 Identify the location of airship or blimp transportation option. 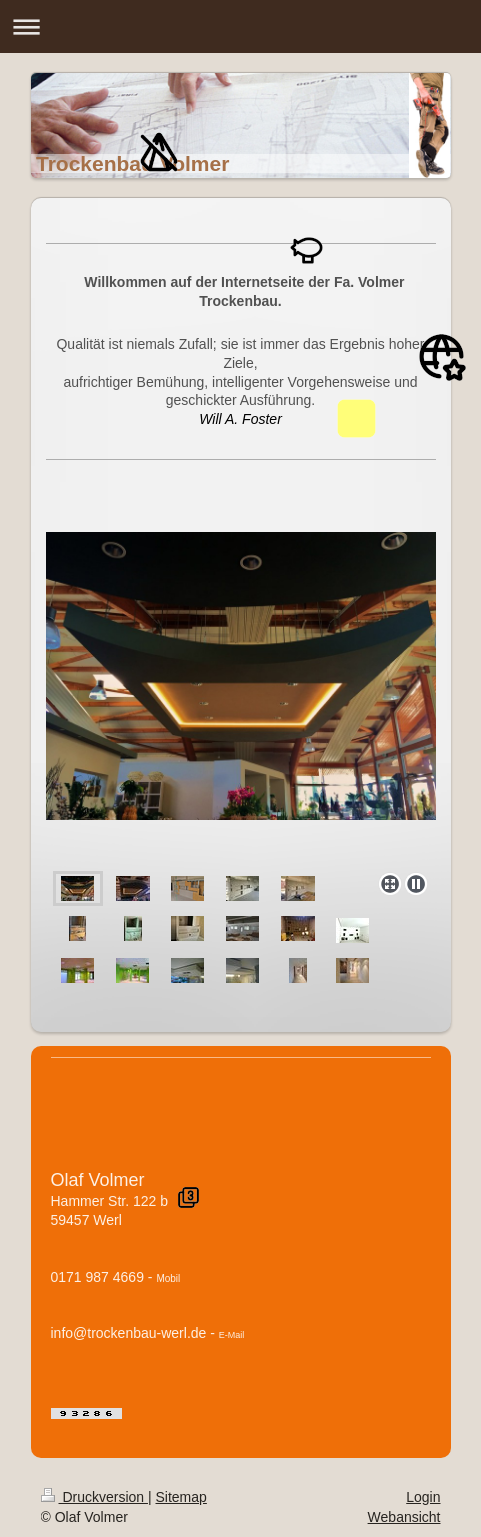
(306, 250).